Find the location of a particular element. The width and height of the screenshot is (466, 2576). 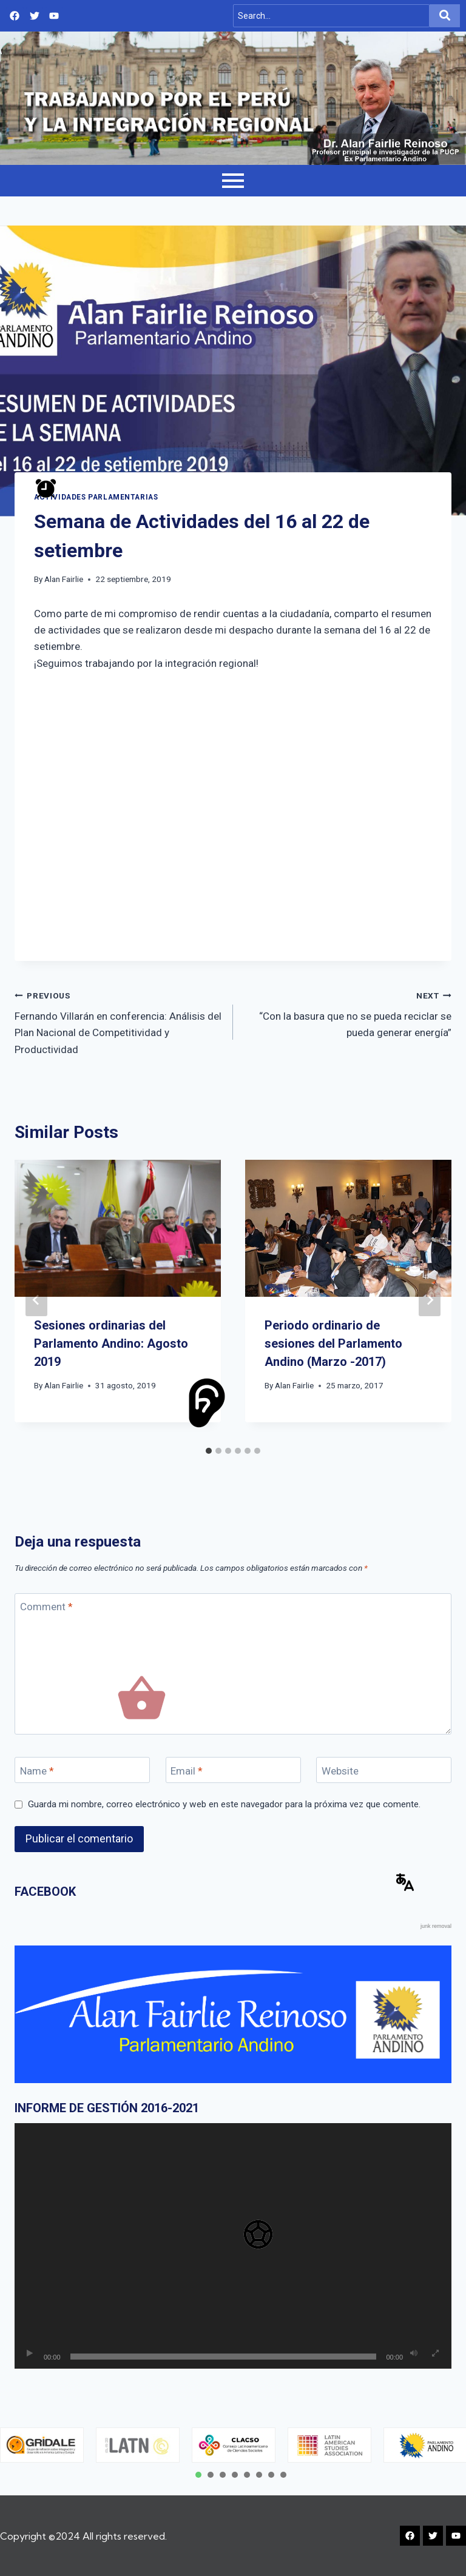

set or manage alarms is located at coordinates (46, 488).